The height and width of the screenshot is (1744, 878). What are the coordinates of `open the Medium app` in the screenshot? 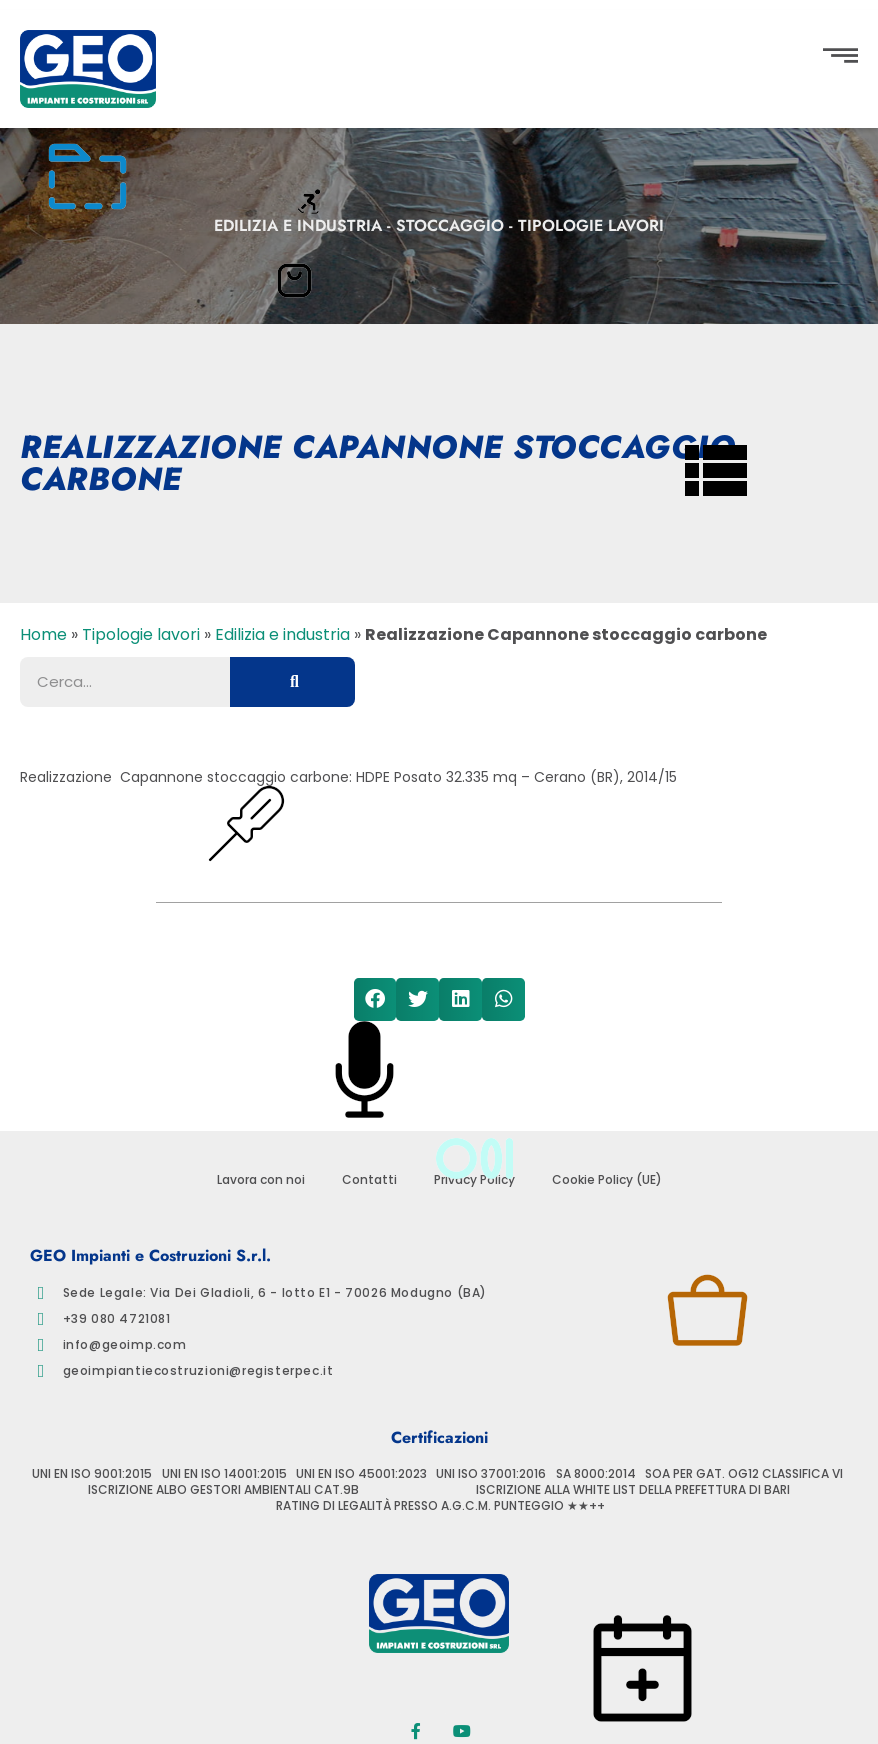 It's located at (474, 1158).